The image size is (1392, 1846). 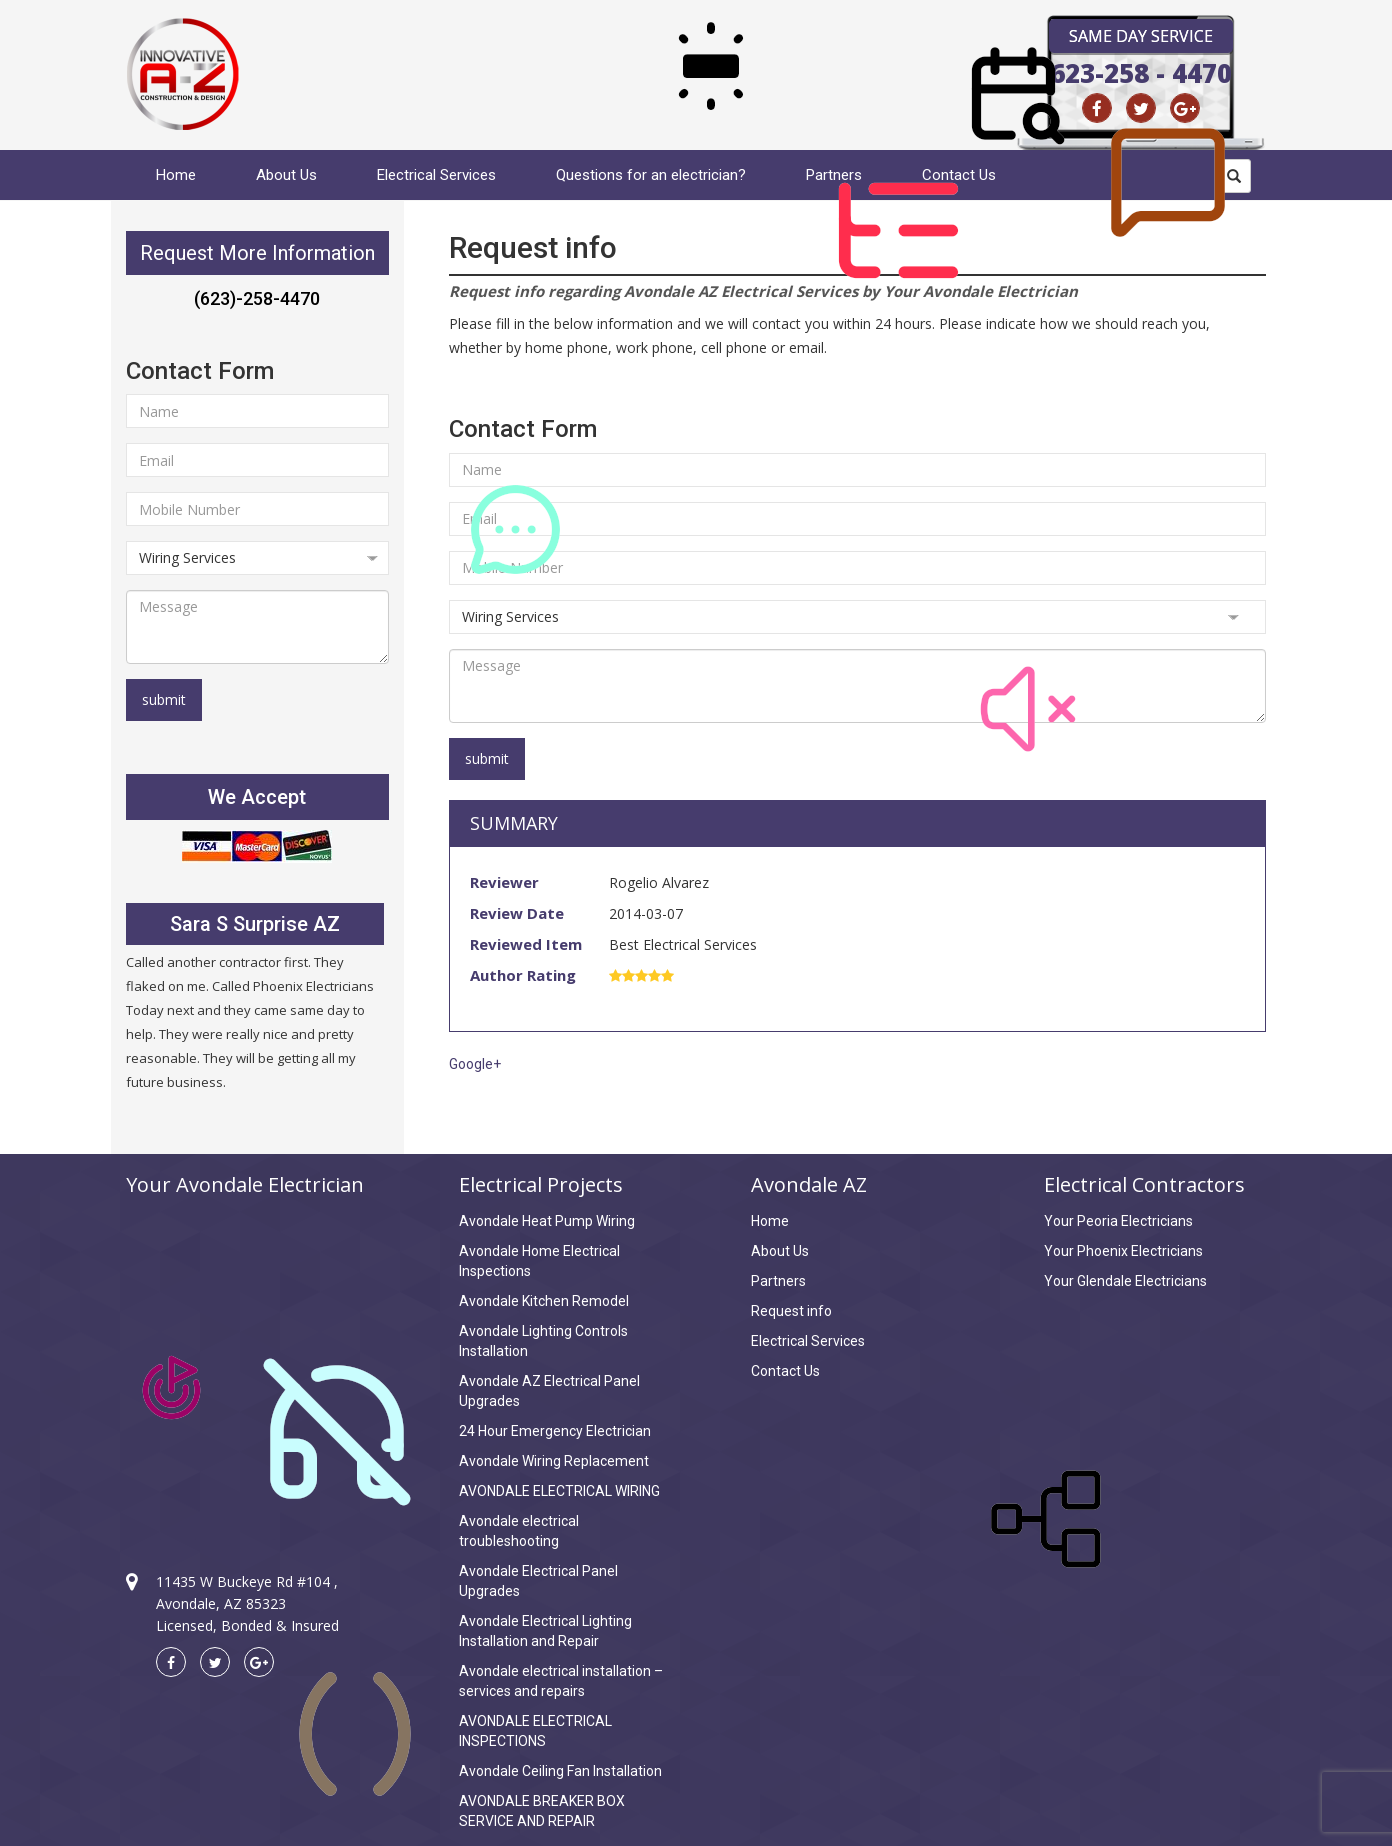 What do you see at coordinates (171, 1387) in the screenshot?
I see `set or track a goal` at bounding box center [171, 1387].